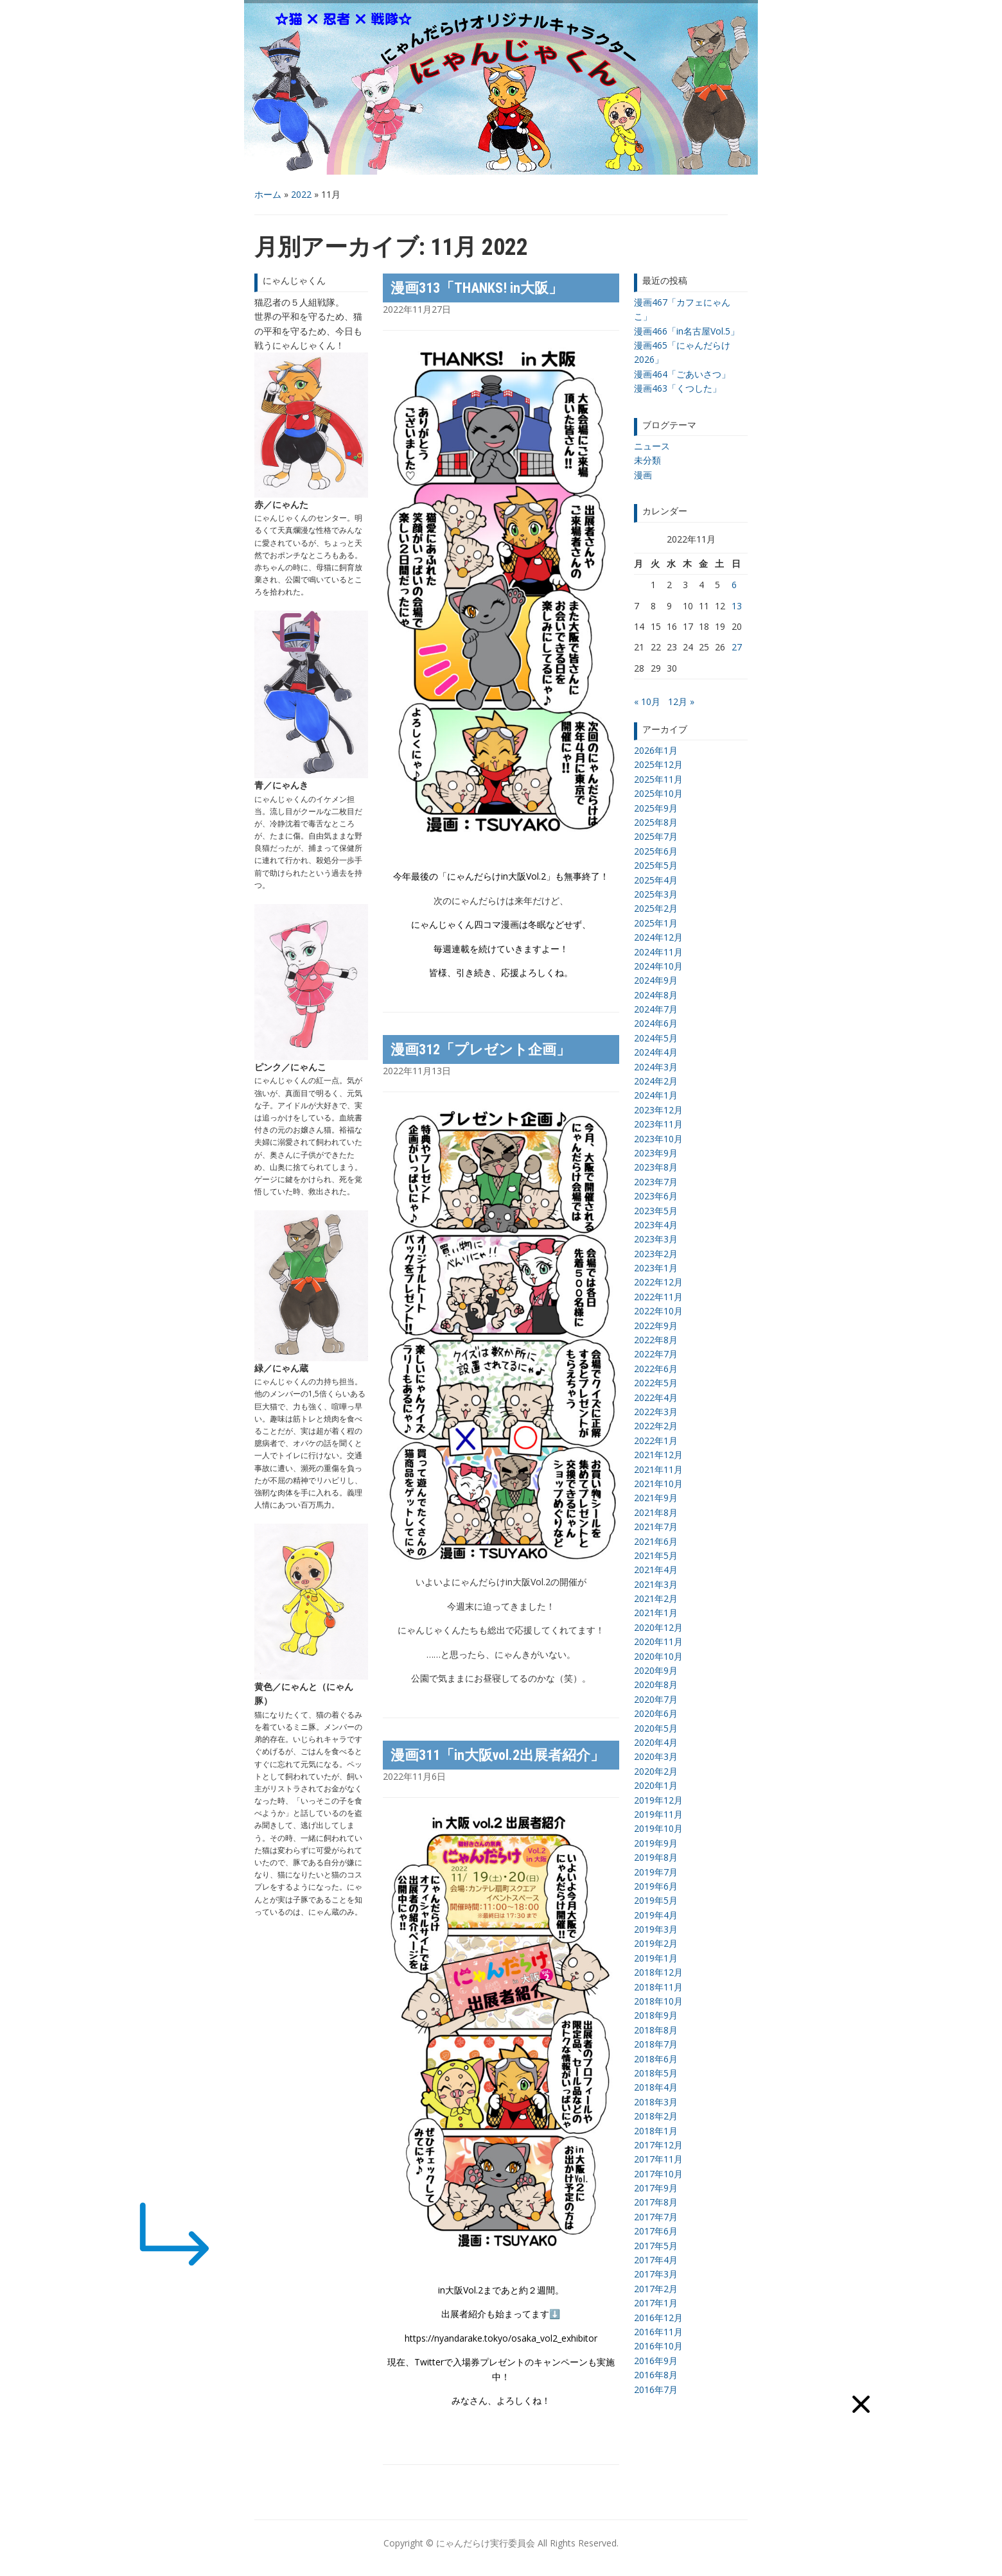  Describe the element at coordinates (299, 632) in the screenshot. I see `auto-fit content to top edge` at that location.